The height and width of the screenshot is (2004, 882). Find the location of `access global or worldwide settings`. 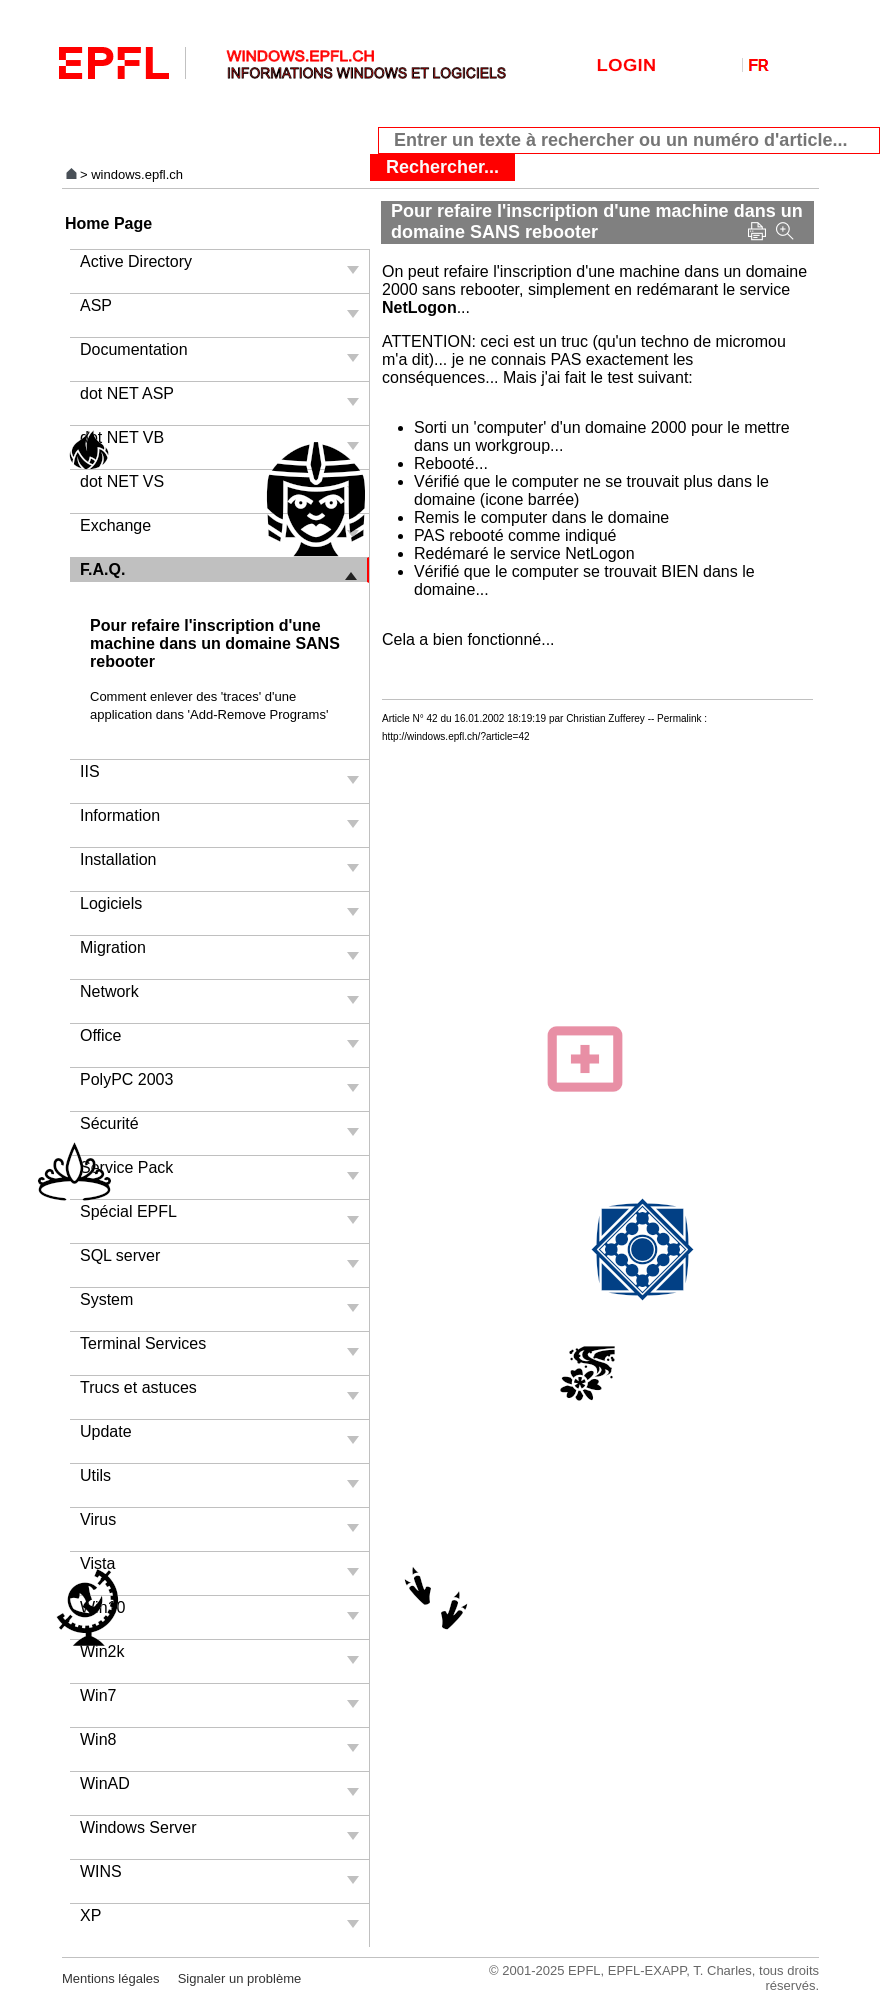

access global or worldwide settings is located at coordinates (86, 1607).